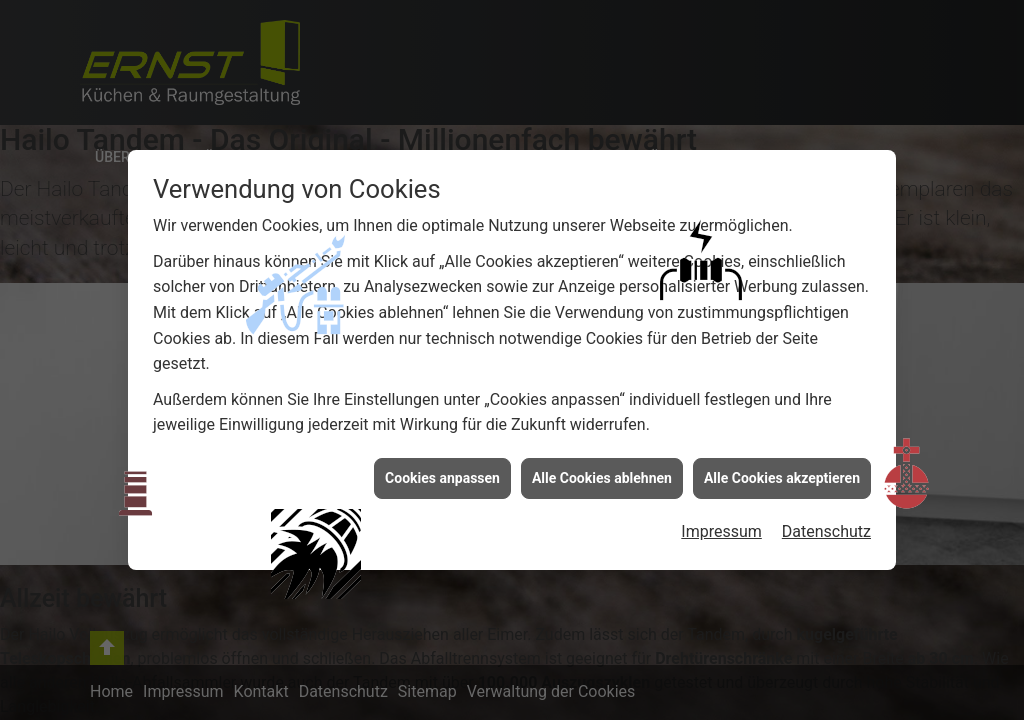  I want to click on holy hand grenade item or power-up in a game, so click(906, 473).